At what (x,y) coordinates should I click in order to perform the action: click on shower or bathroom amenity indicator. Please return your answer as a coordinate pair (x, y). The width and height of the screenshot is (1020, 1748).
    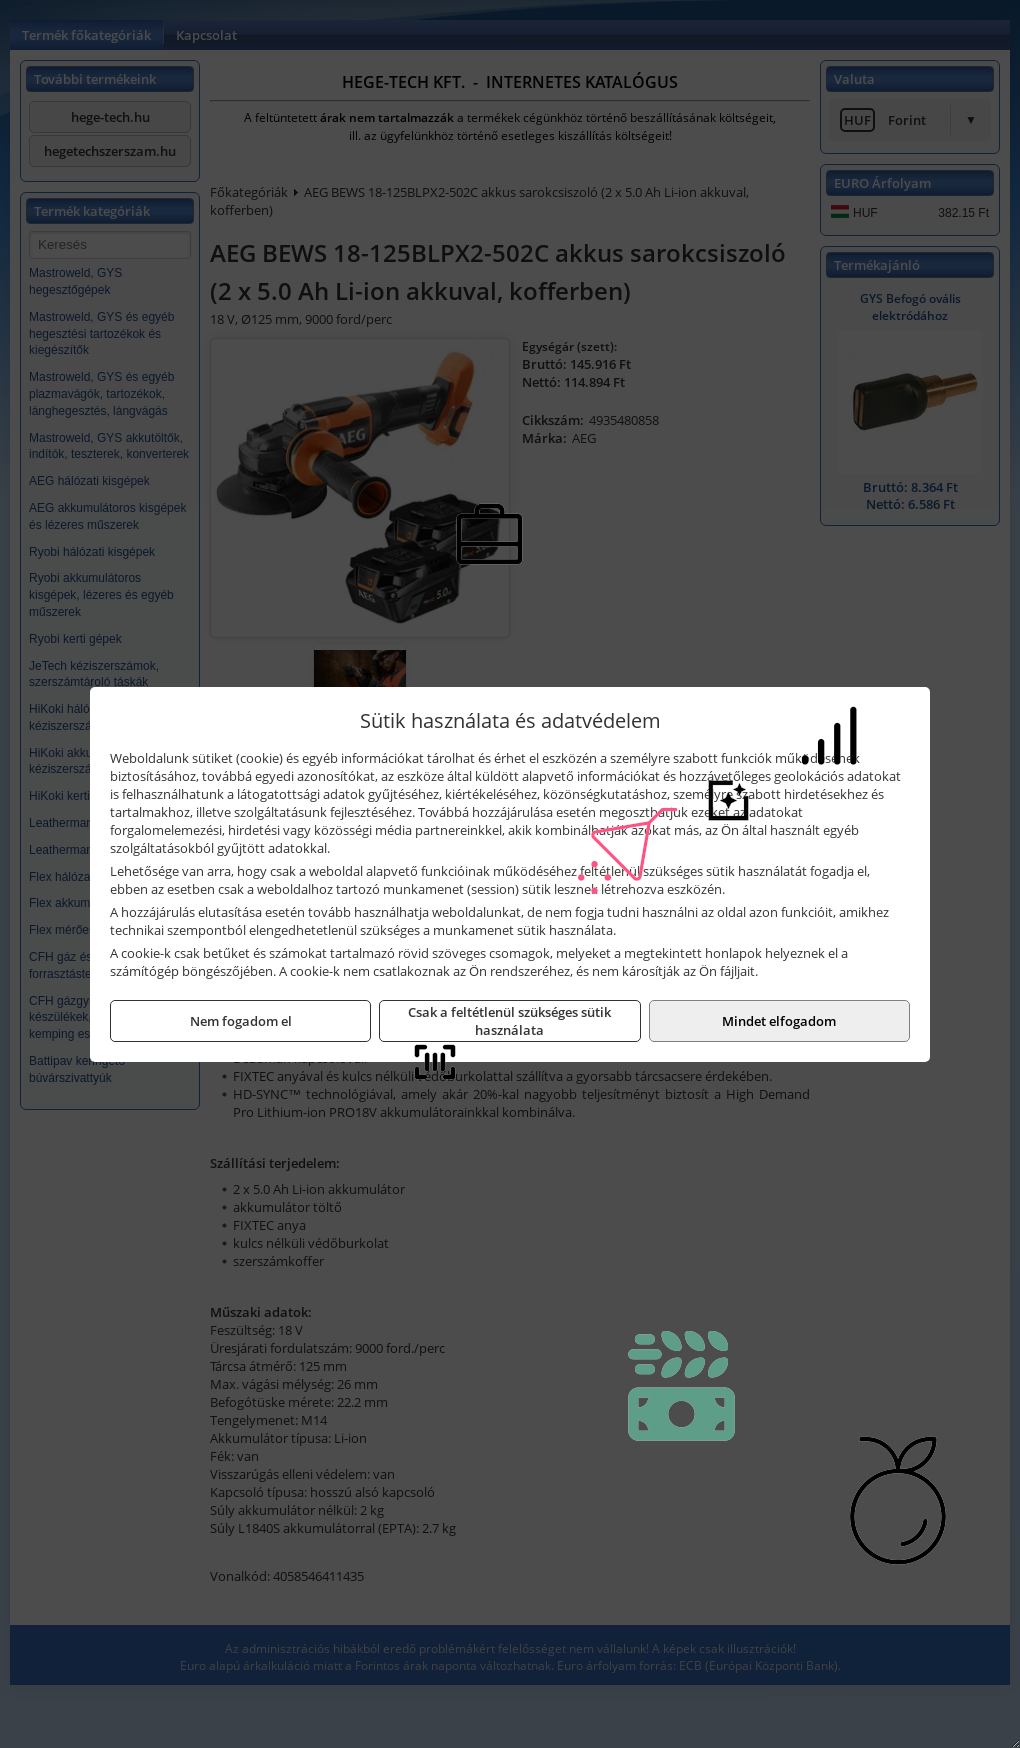
    Looking at the image, I should click on (626, 846).